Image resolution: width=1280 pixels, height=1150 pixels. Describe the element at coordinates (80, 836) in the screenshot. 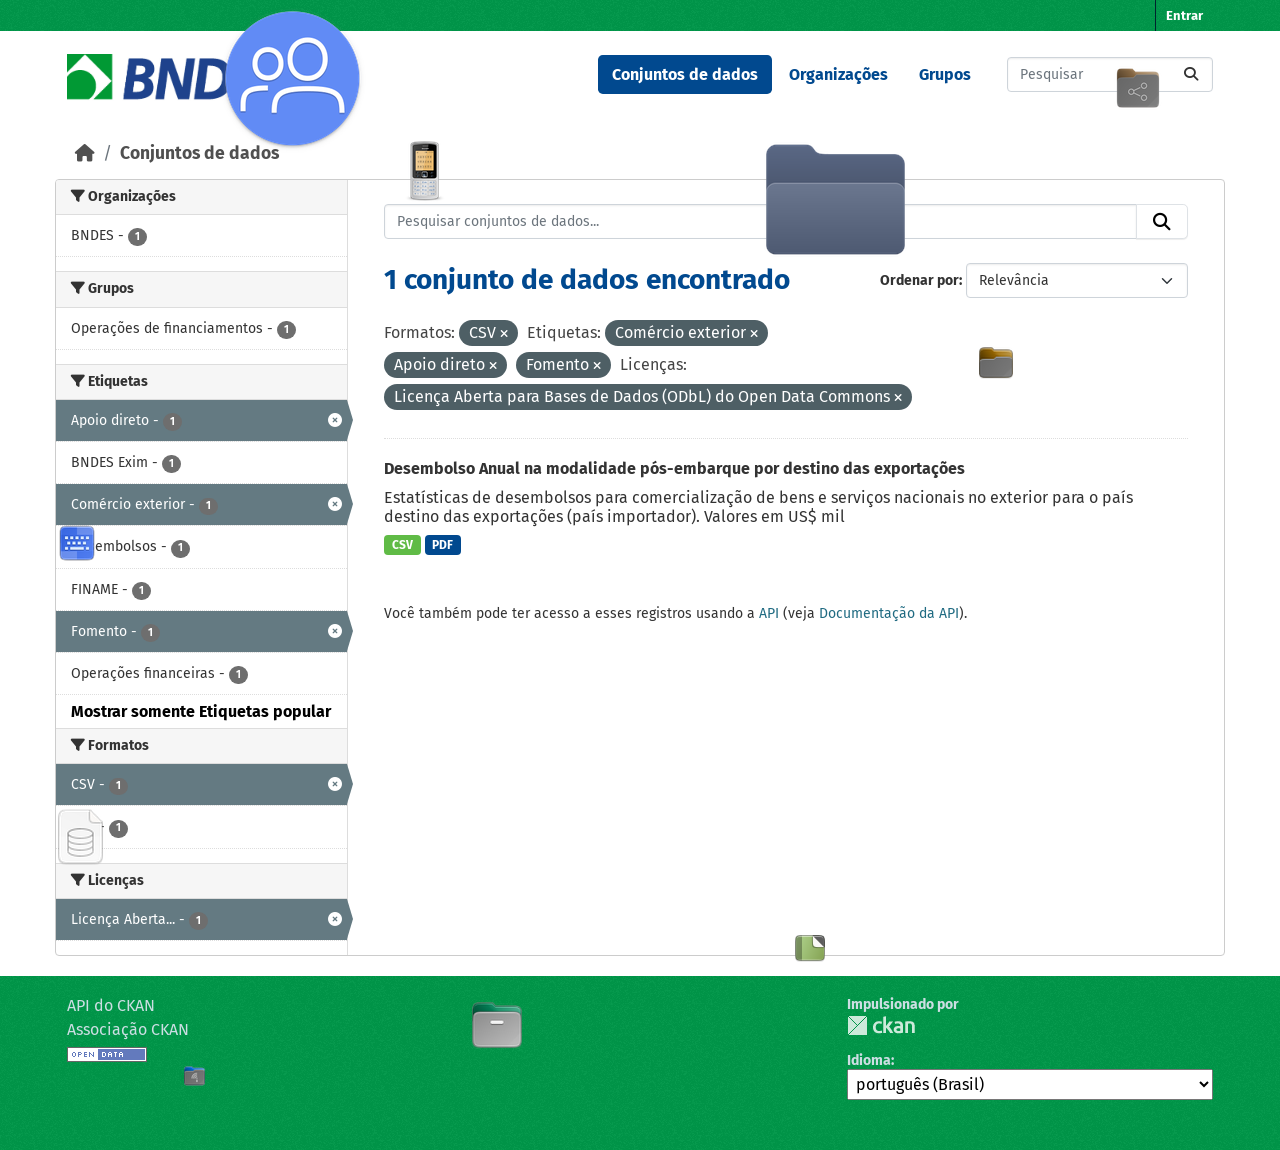

I see `open a database file` at that location.